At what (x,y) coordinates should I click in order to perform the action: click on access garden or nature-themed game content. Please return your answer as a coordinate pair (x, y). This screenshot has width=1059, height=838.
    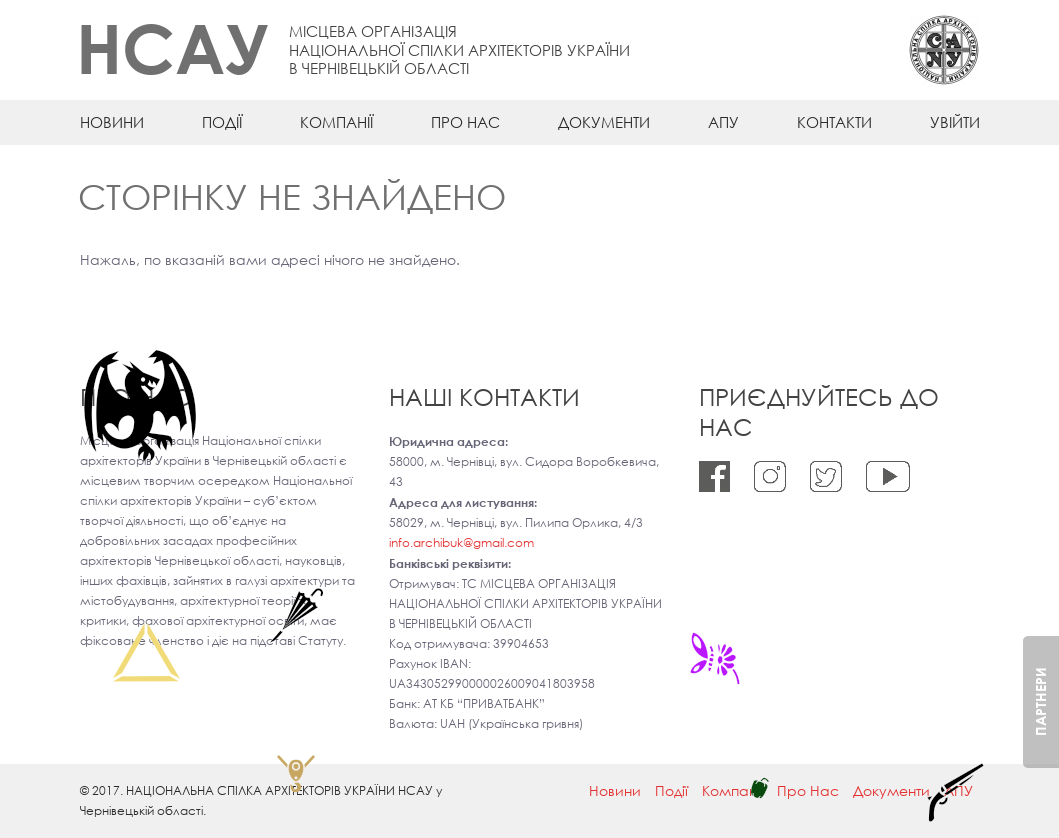
    Looking at the image, I should click on (714, 658).